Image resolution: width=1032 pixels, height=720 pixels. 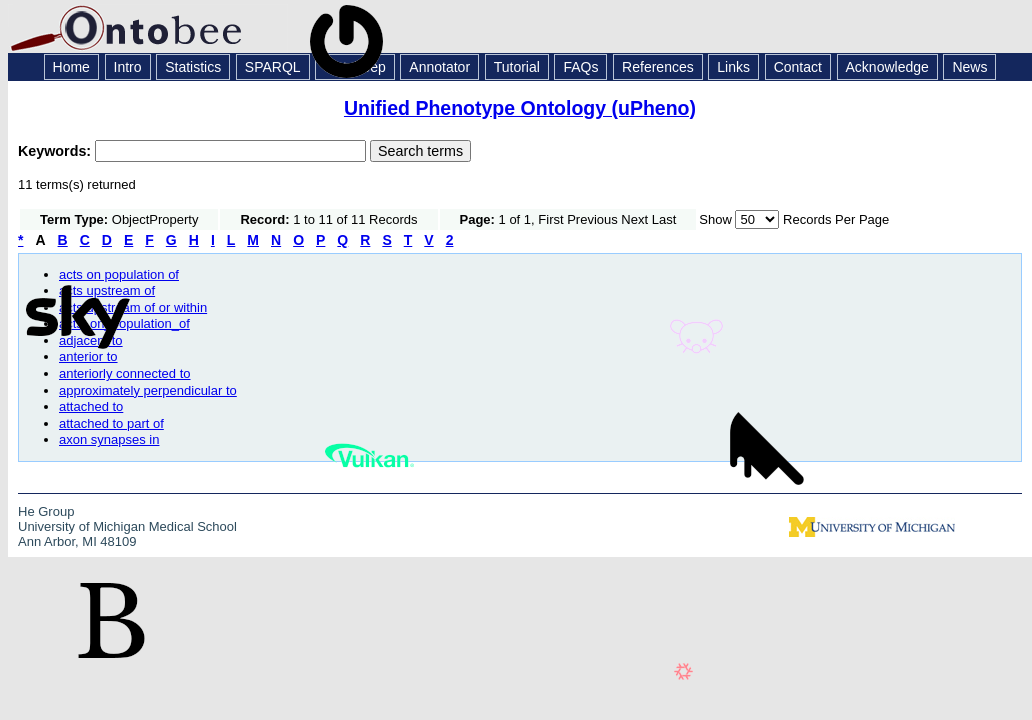 What do you see at coordinates (369, 455) in the screenshot?
I see `vulkan graphics API logo` at bounding box center [369, 455].